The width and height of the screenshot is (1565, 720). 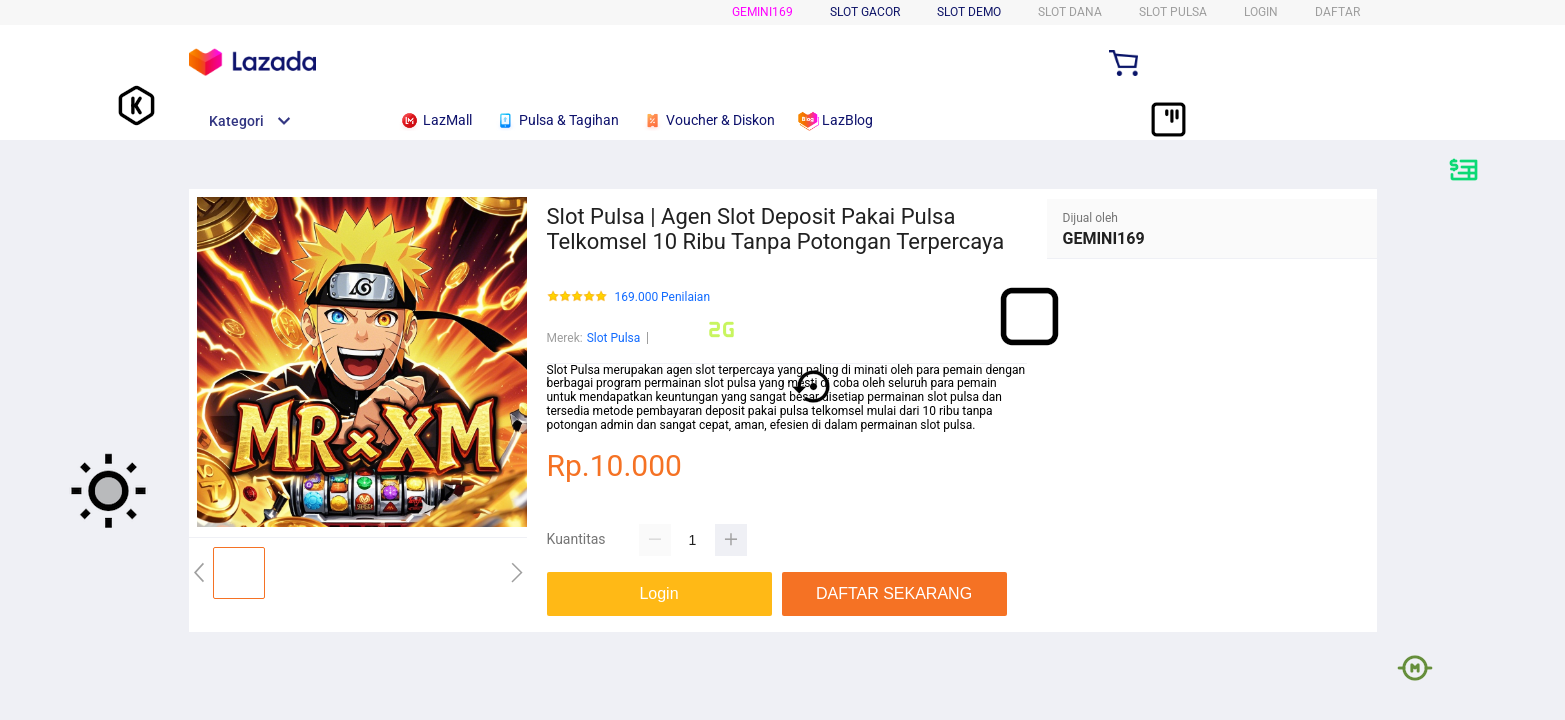 I want to click on indicates a keyboard shortcut or hotkey, so click(x=136, y=105).